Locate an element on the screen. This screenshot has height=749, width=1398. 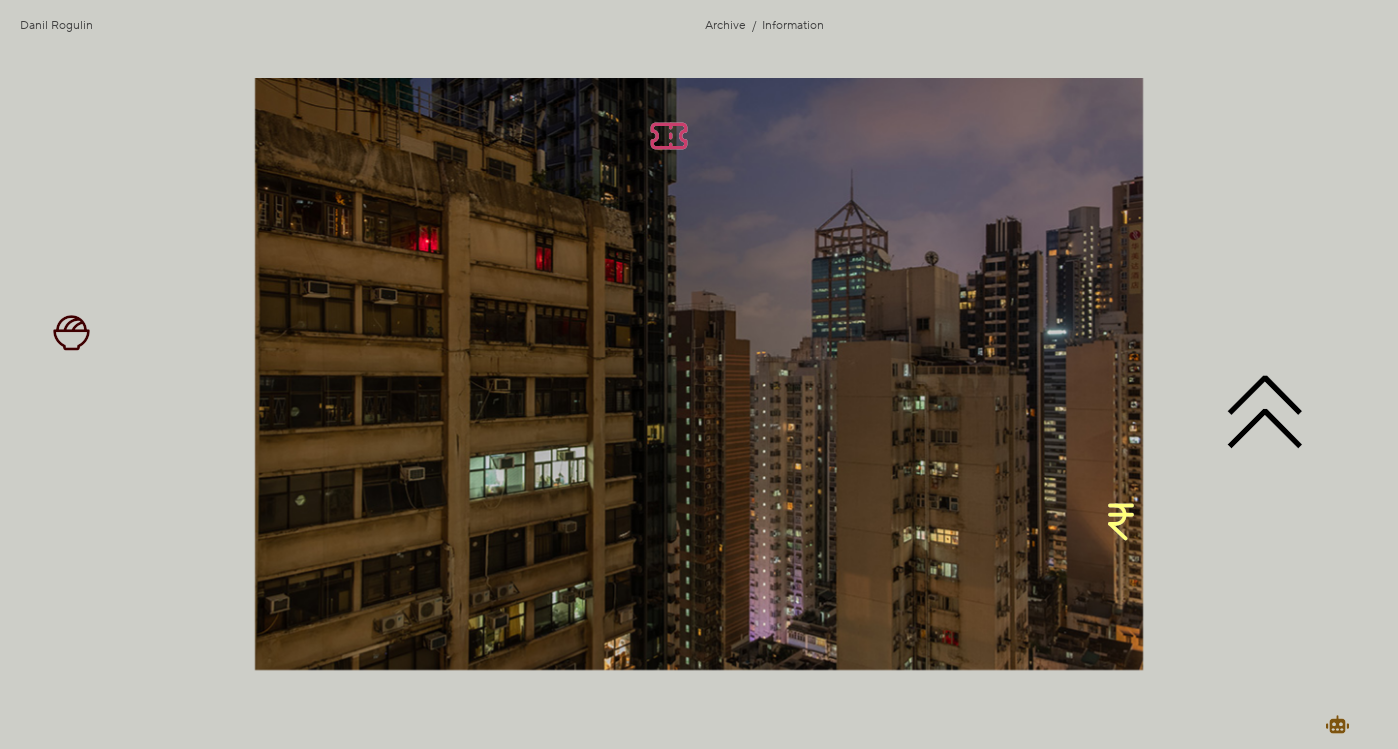
view food or meal options is located at coordinates (71, 333).